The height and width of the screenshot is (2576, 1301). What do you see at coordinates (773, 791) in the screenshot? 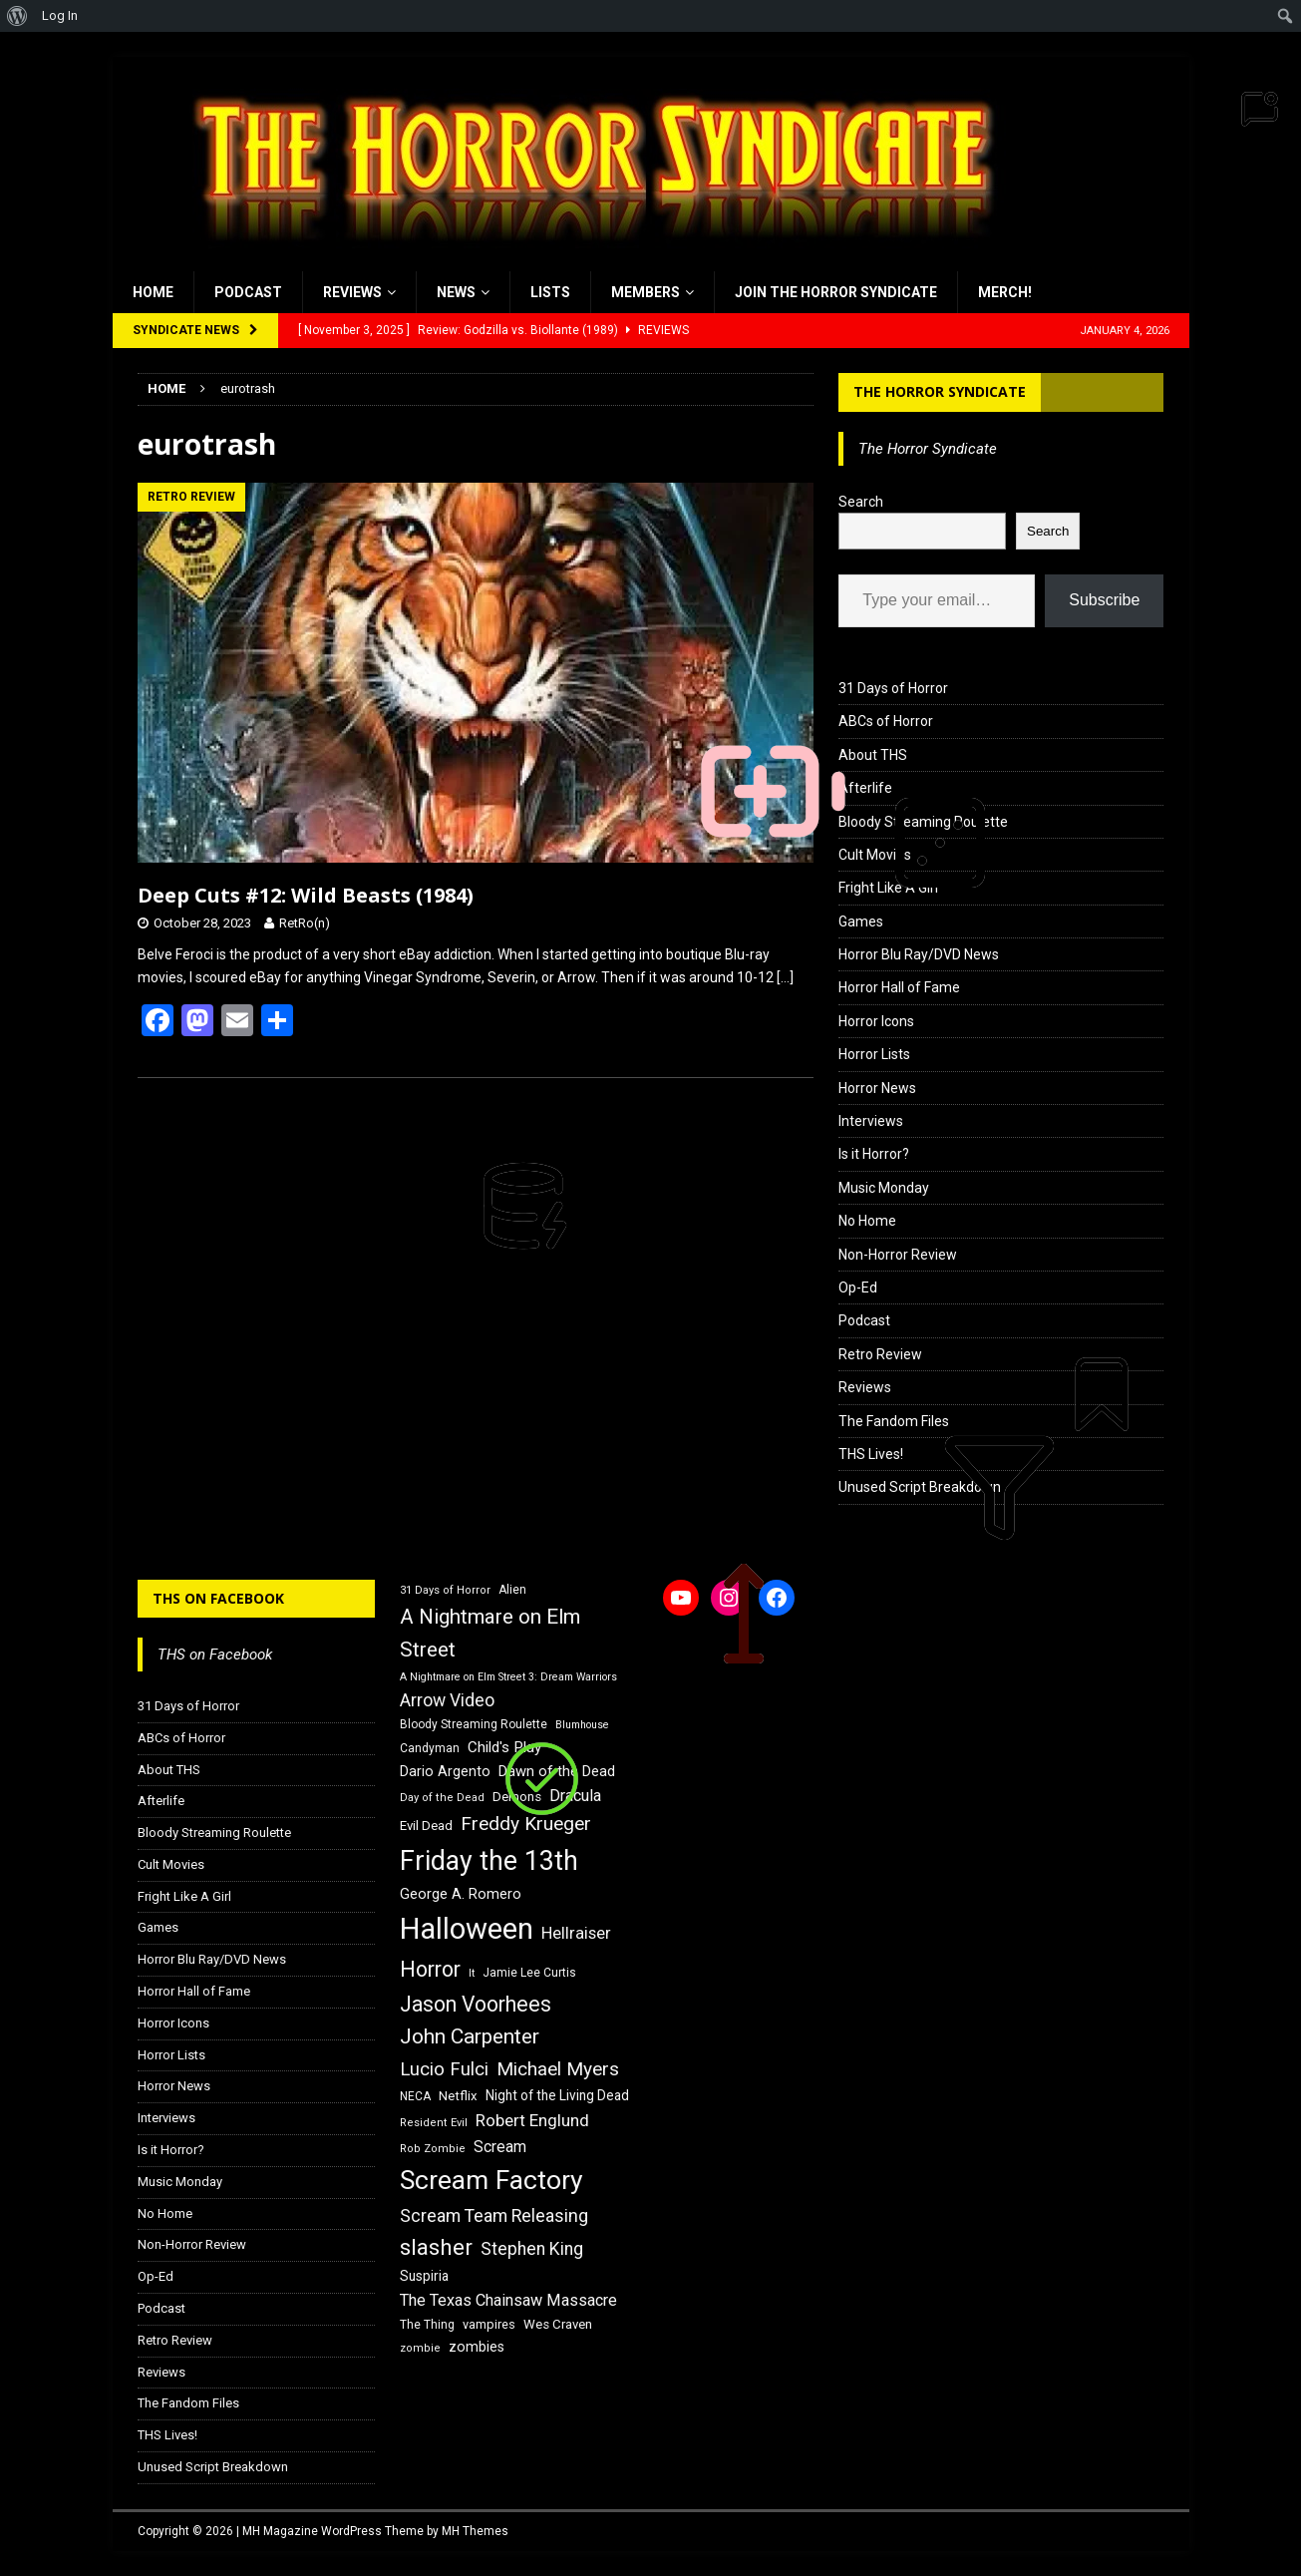
I see `add or extend battery life` at bounding box center [773, 791].